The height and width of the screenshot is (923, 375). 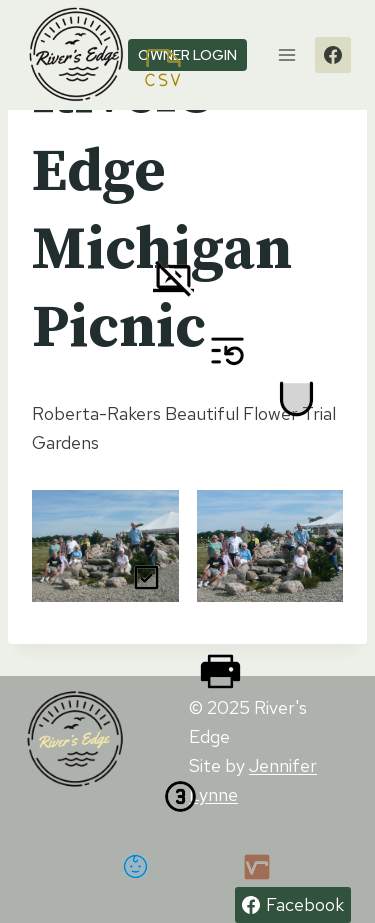 What do you see at coordinates (257, 867) in the screenshot?
I see `insert square root symbol` at bounding box center [257, 867].